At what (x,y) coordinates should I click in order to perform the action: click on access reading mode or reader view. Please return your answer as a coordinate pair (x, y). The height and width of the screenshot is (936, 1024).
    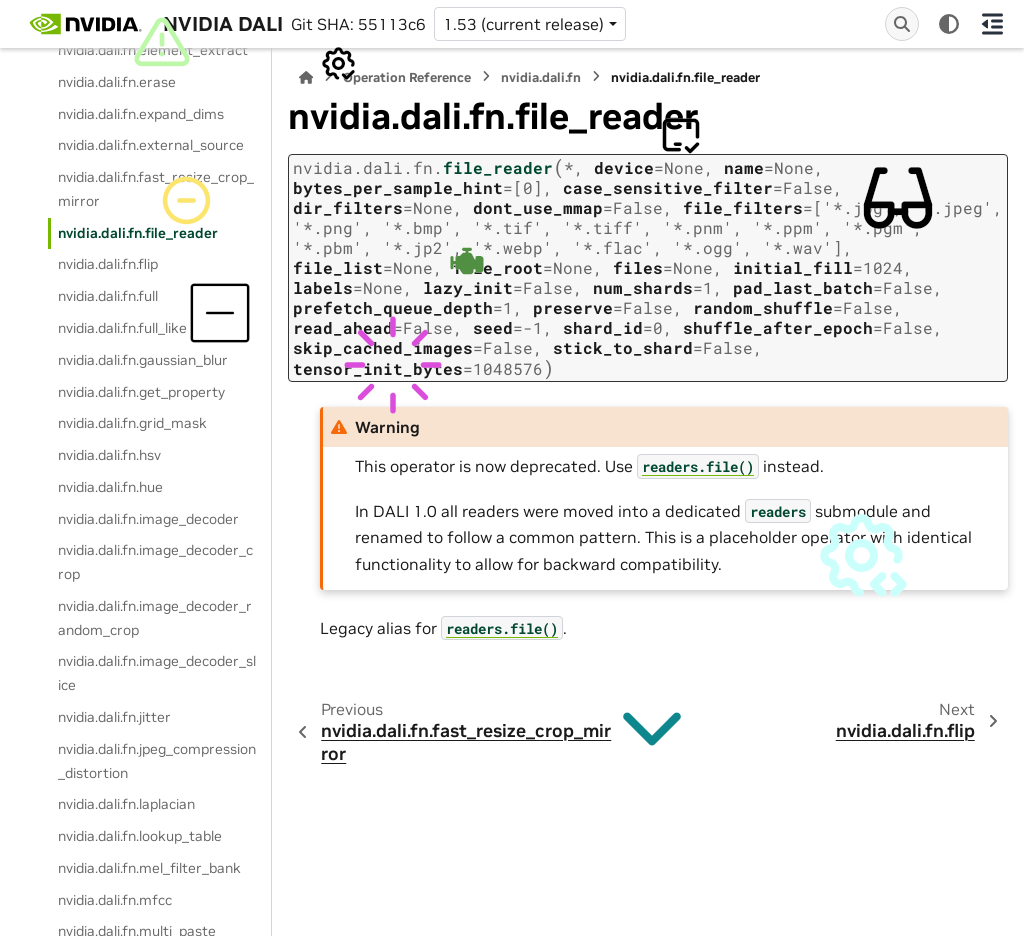
    Looking at the image, I should click on (898, 198).